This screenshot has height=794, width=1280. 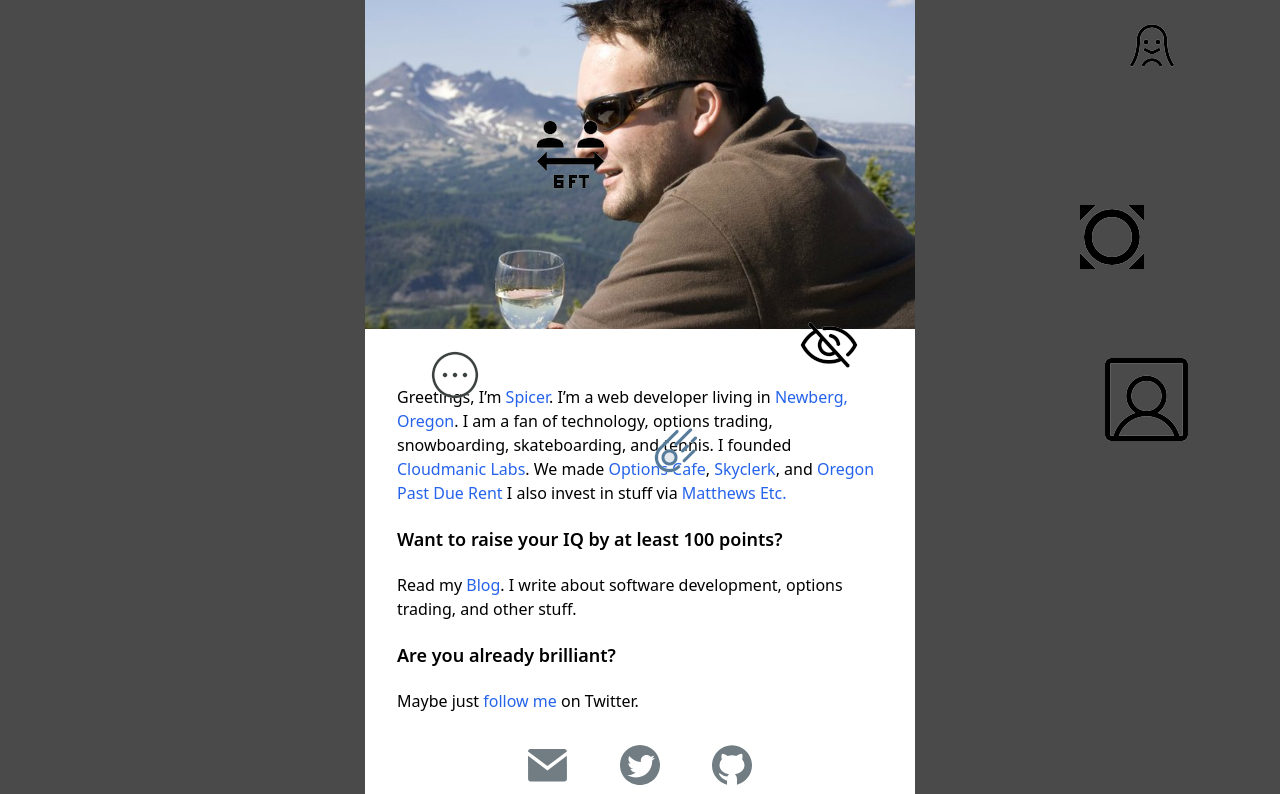 What do you see at coordinates (570, 154) in the screenshot?
I see `indicates social distancing requirement of 6 feet` at bounding box center [570, 154].